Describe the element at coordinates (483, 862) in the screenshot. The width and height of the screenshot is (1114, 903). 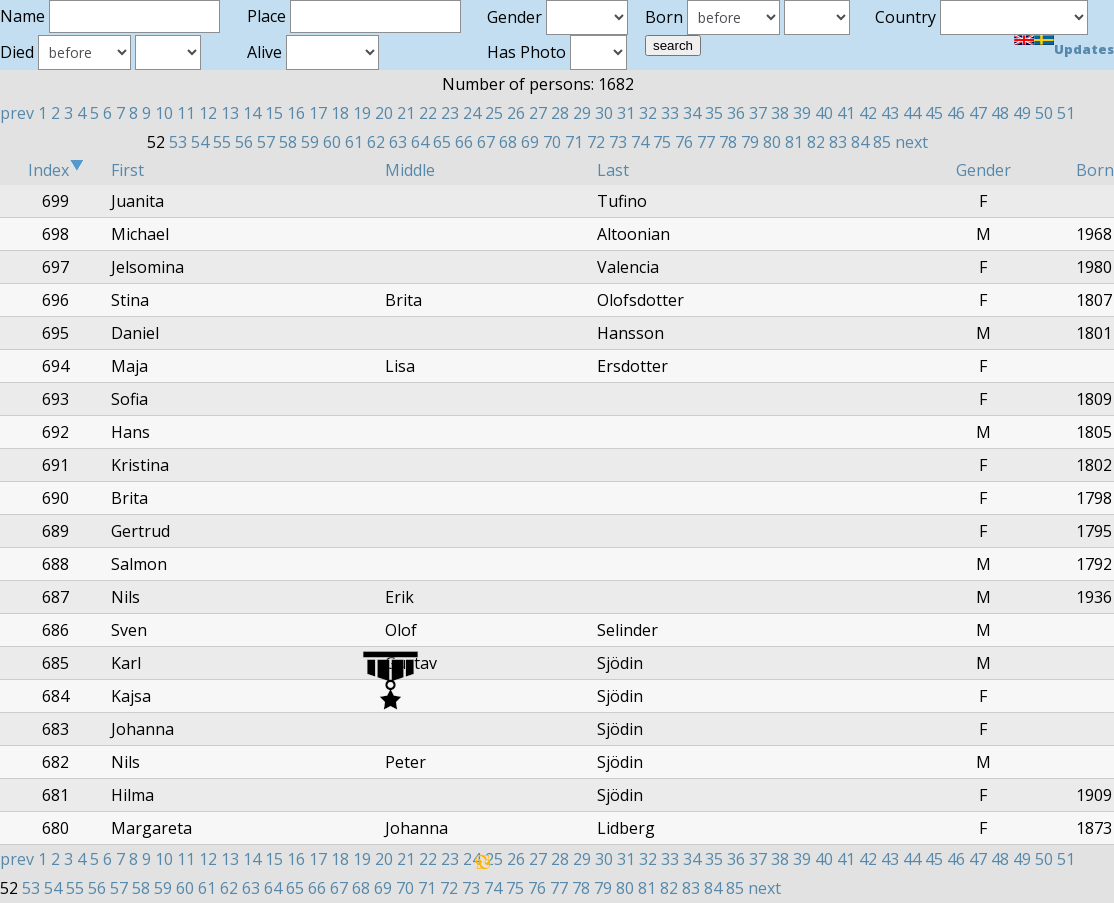
I see `sync or synchronization in progress` at that location.